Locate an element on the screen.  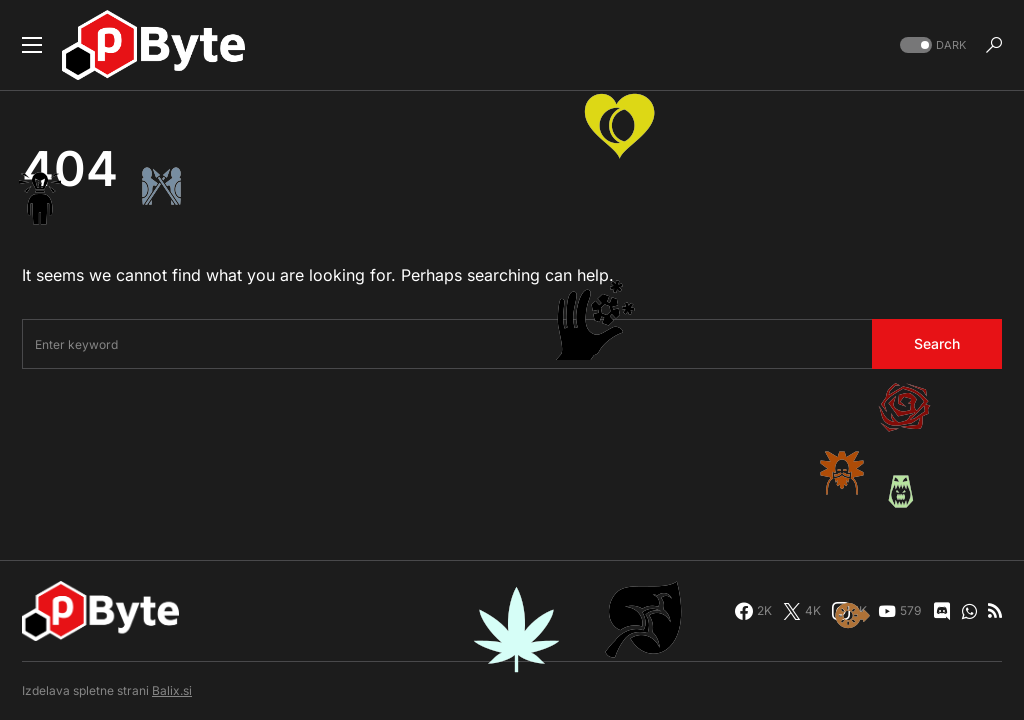
indicates smart or intelligent feature enabled is located at coordinates (40, 198).